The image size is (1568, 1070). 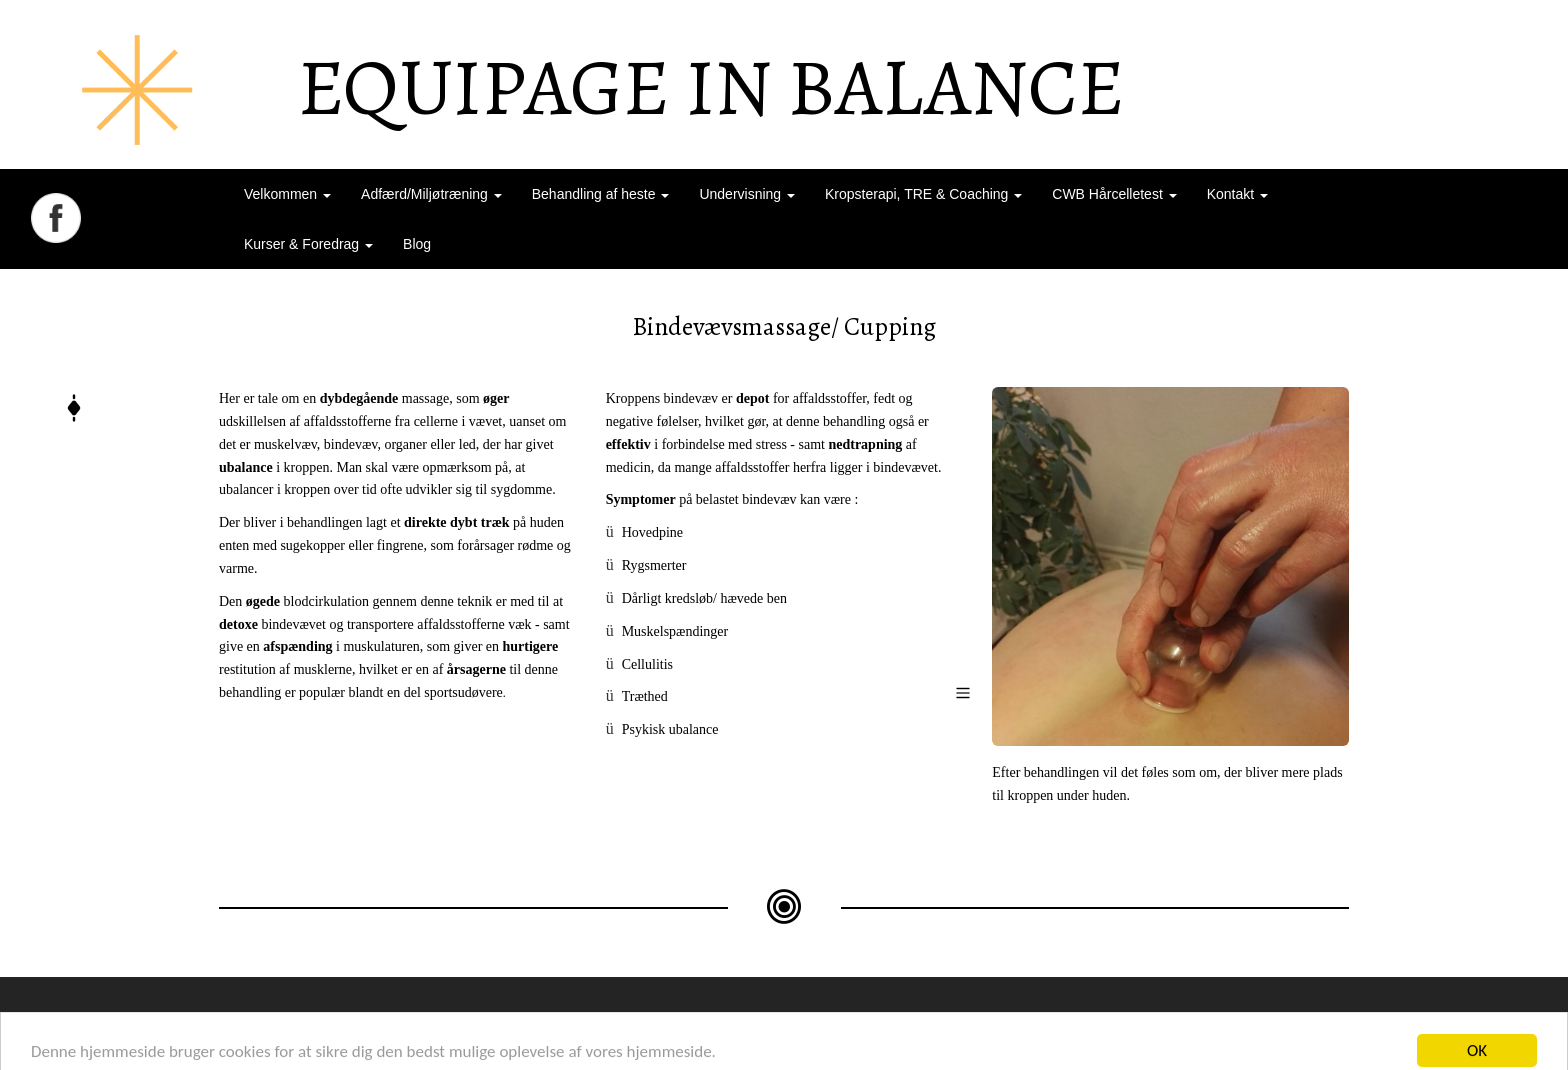 I want to click on align keyframe to vertical center, so click(x=74, y=408).